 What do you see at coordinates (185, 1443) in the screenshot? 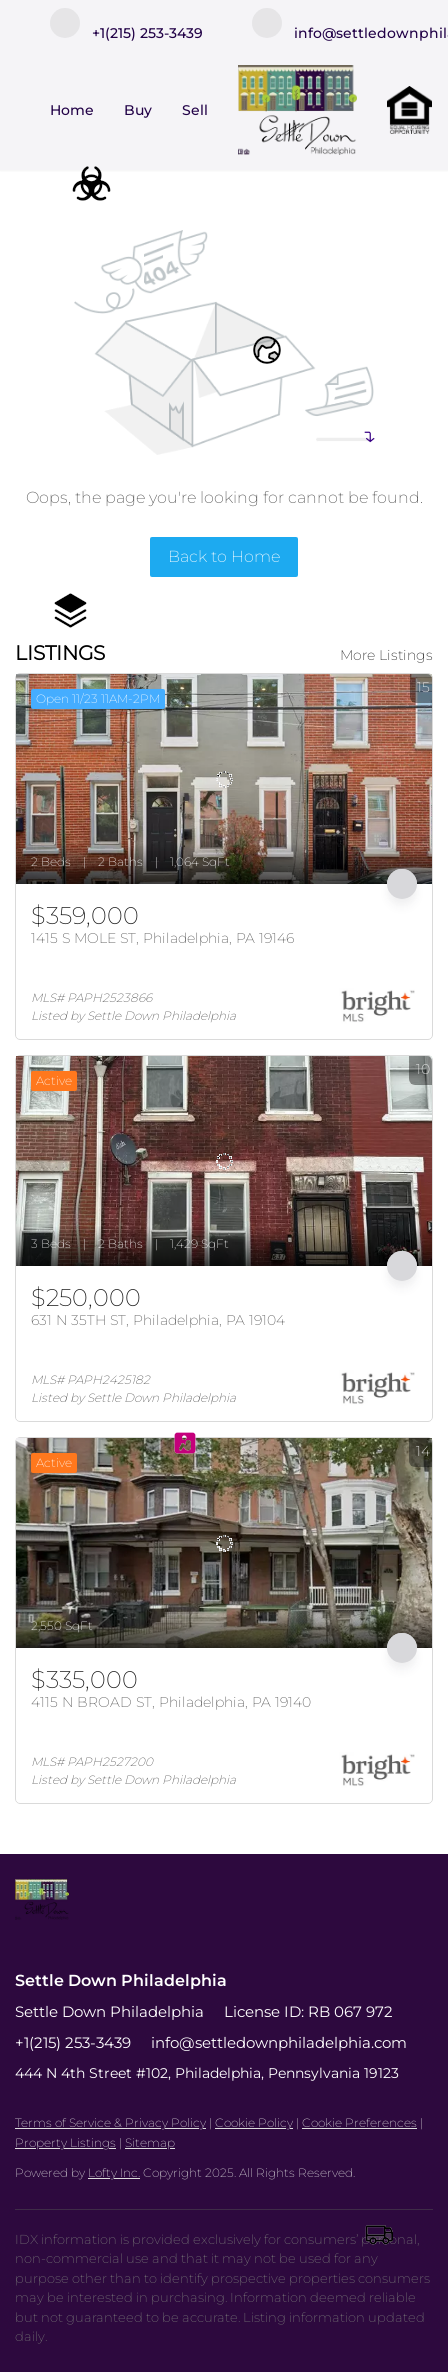
I see `indicates a confined space or restricted area` at bounding box center [185, 1443].